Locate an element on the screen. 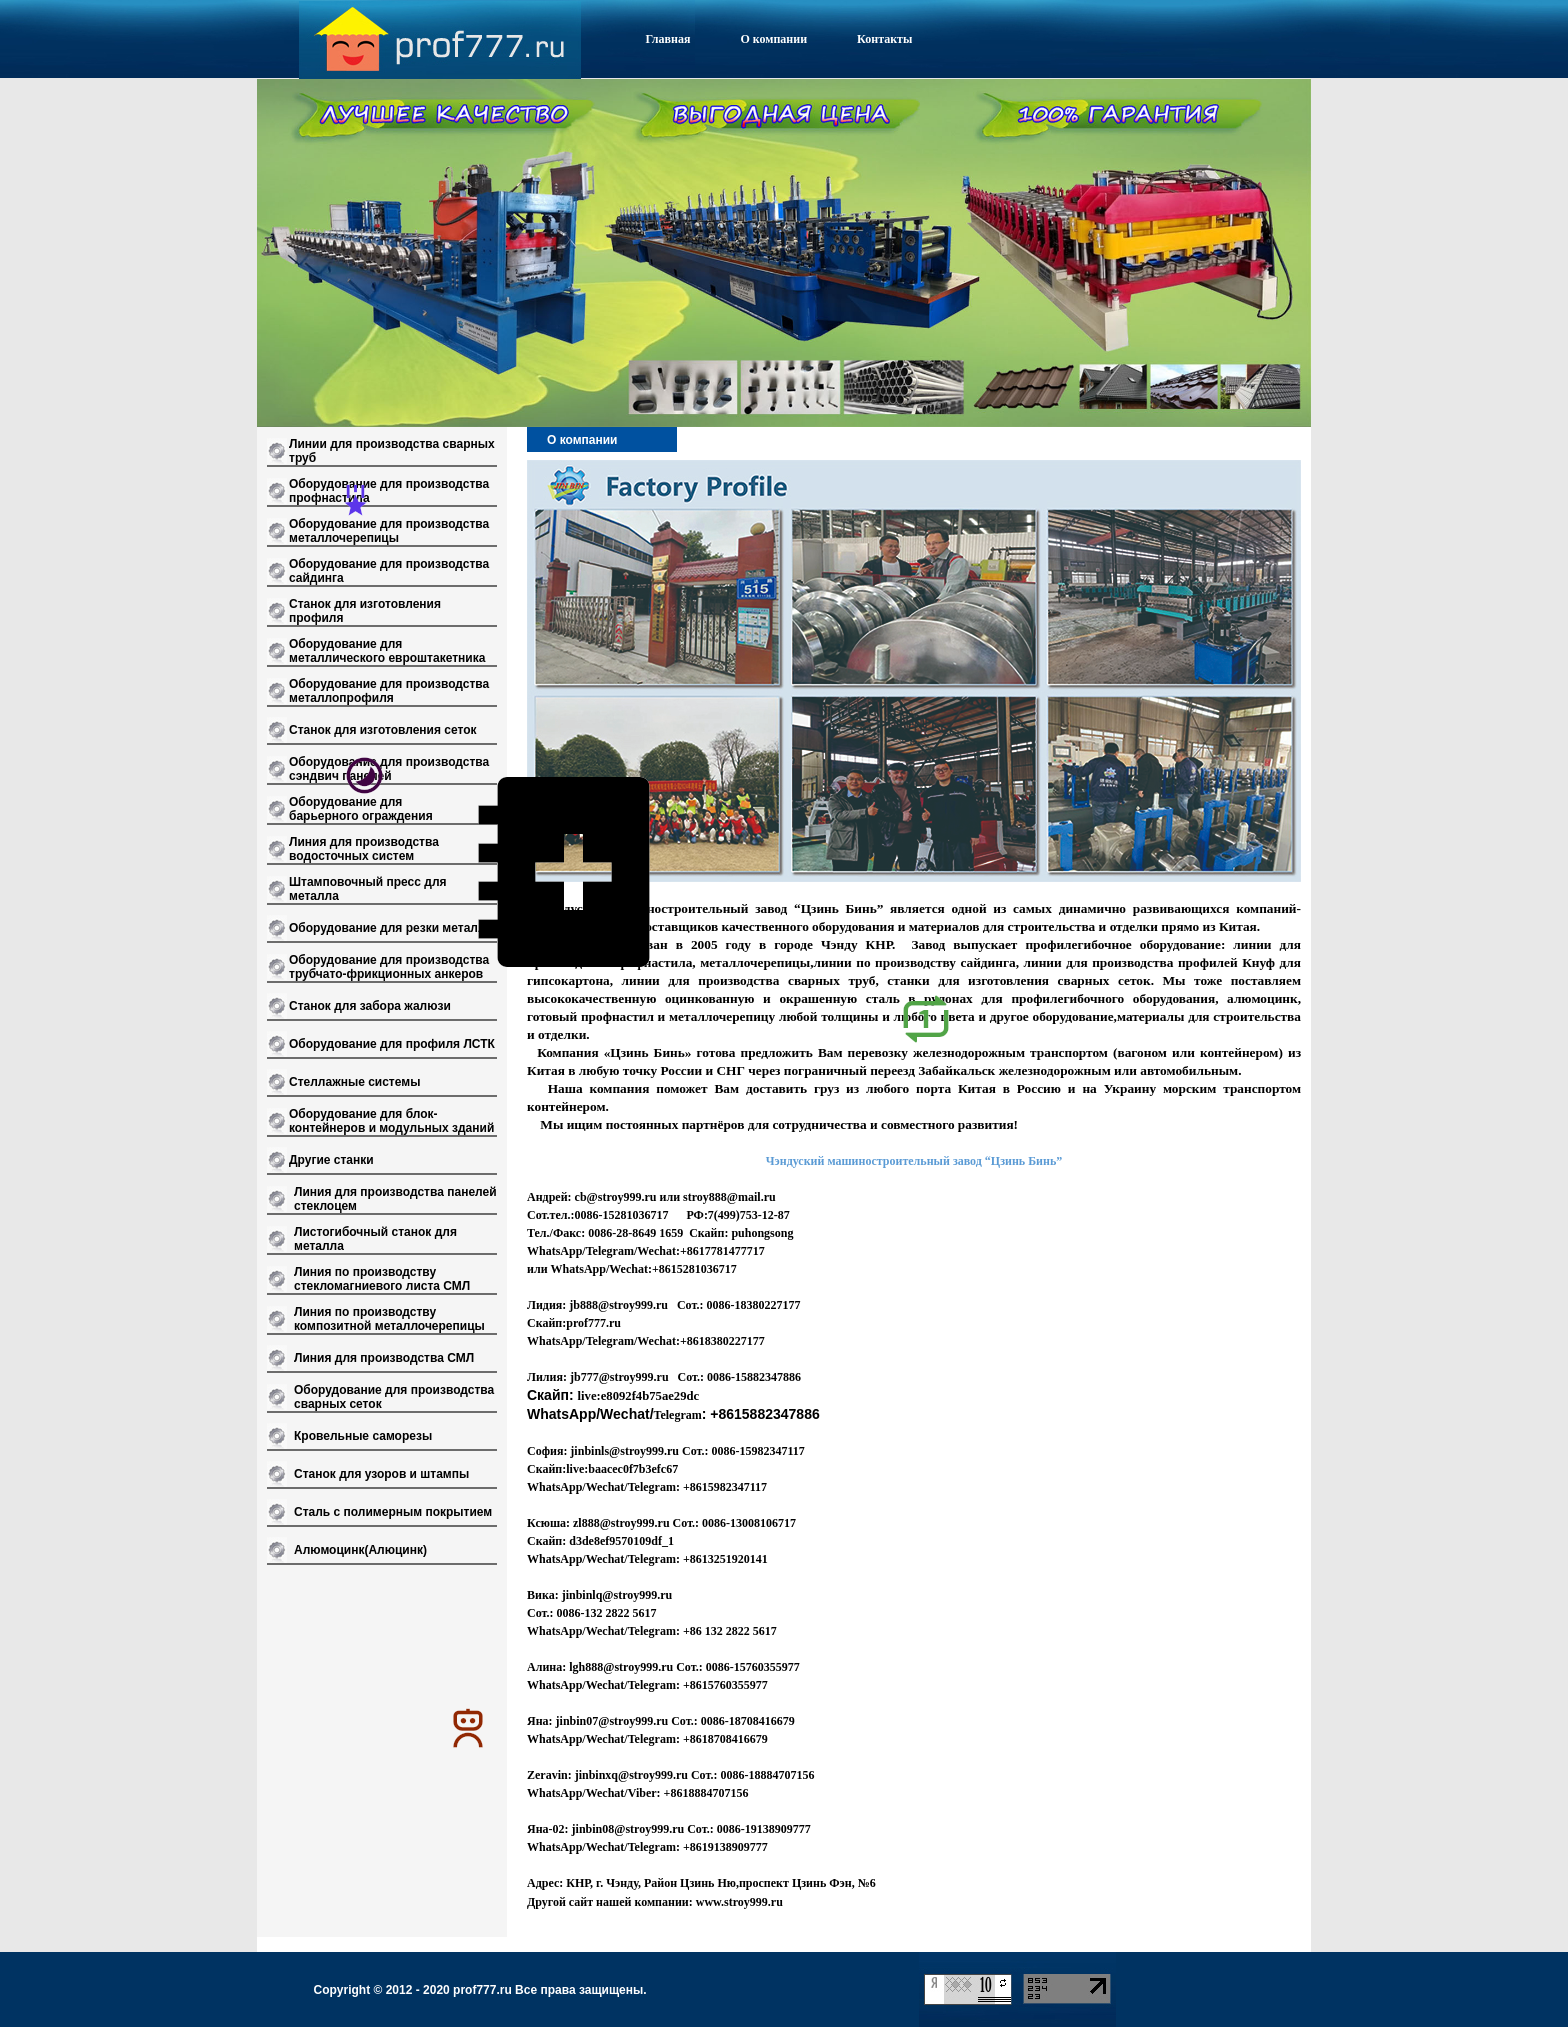 The image size is (1568, 2027). access AI assistant or chatbot feature is located at coordinates (468, 1729).